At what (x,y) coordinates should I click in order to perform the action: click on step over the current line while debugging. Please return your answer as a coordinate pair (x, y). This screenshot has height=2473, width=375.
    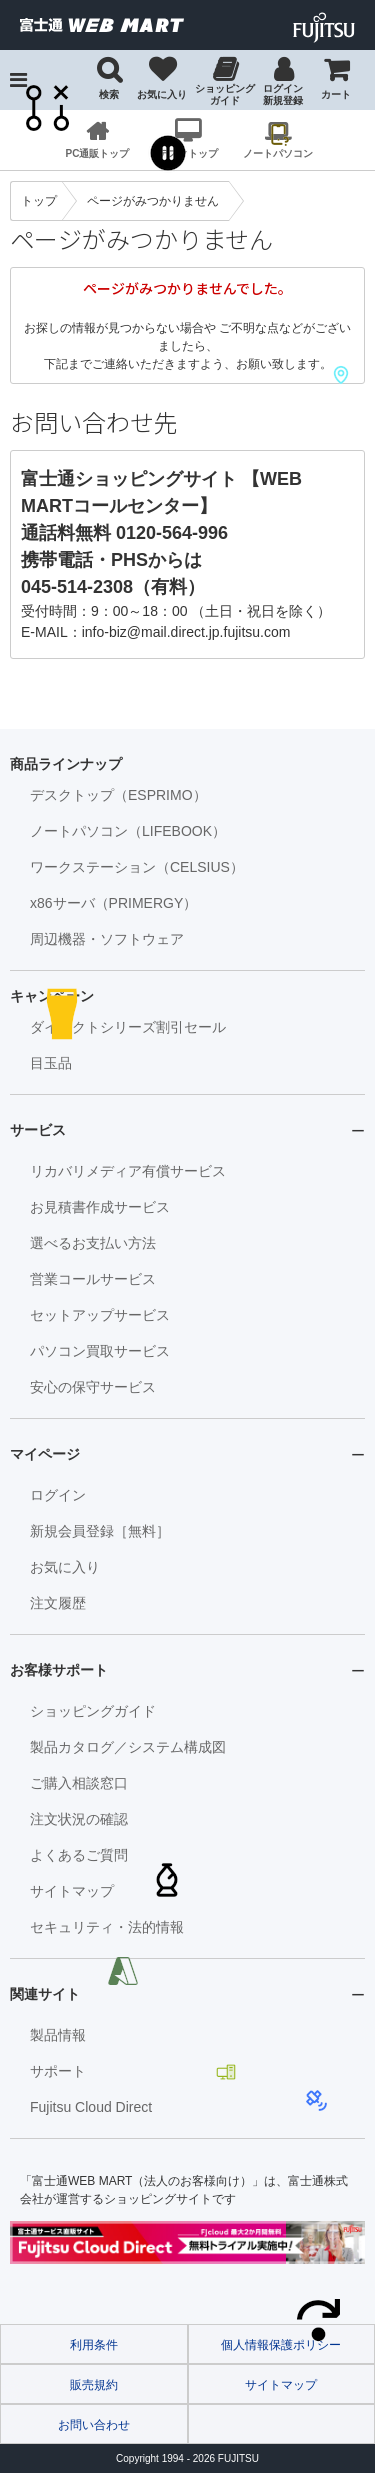
    Looking at the image, I should click on (318, 2320).